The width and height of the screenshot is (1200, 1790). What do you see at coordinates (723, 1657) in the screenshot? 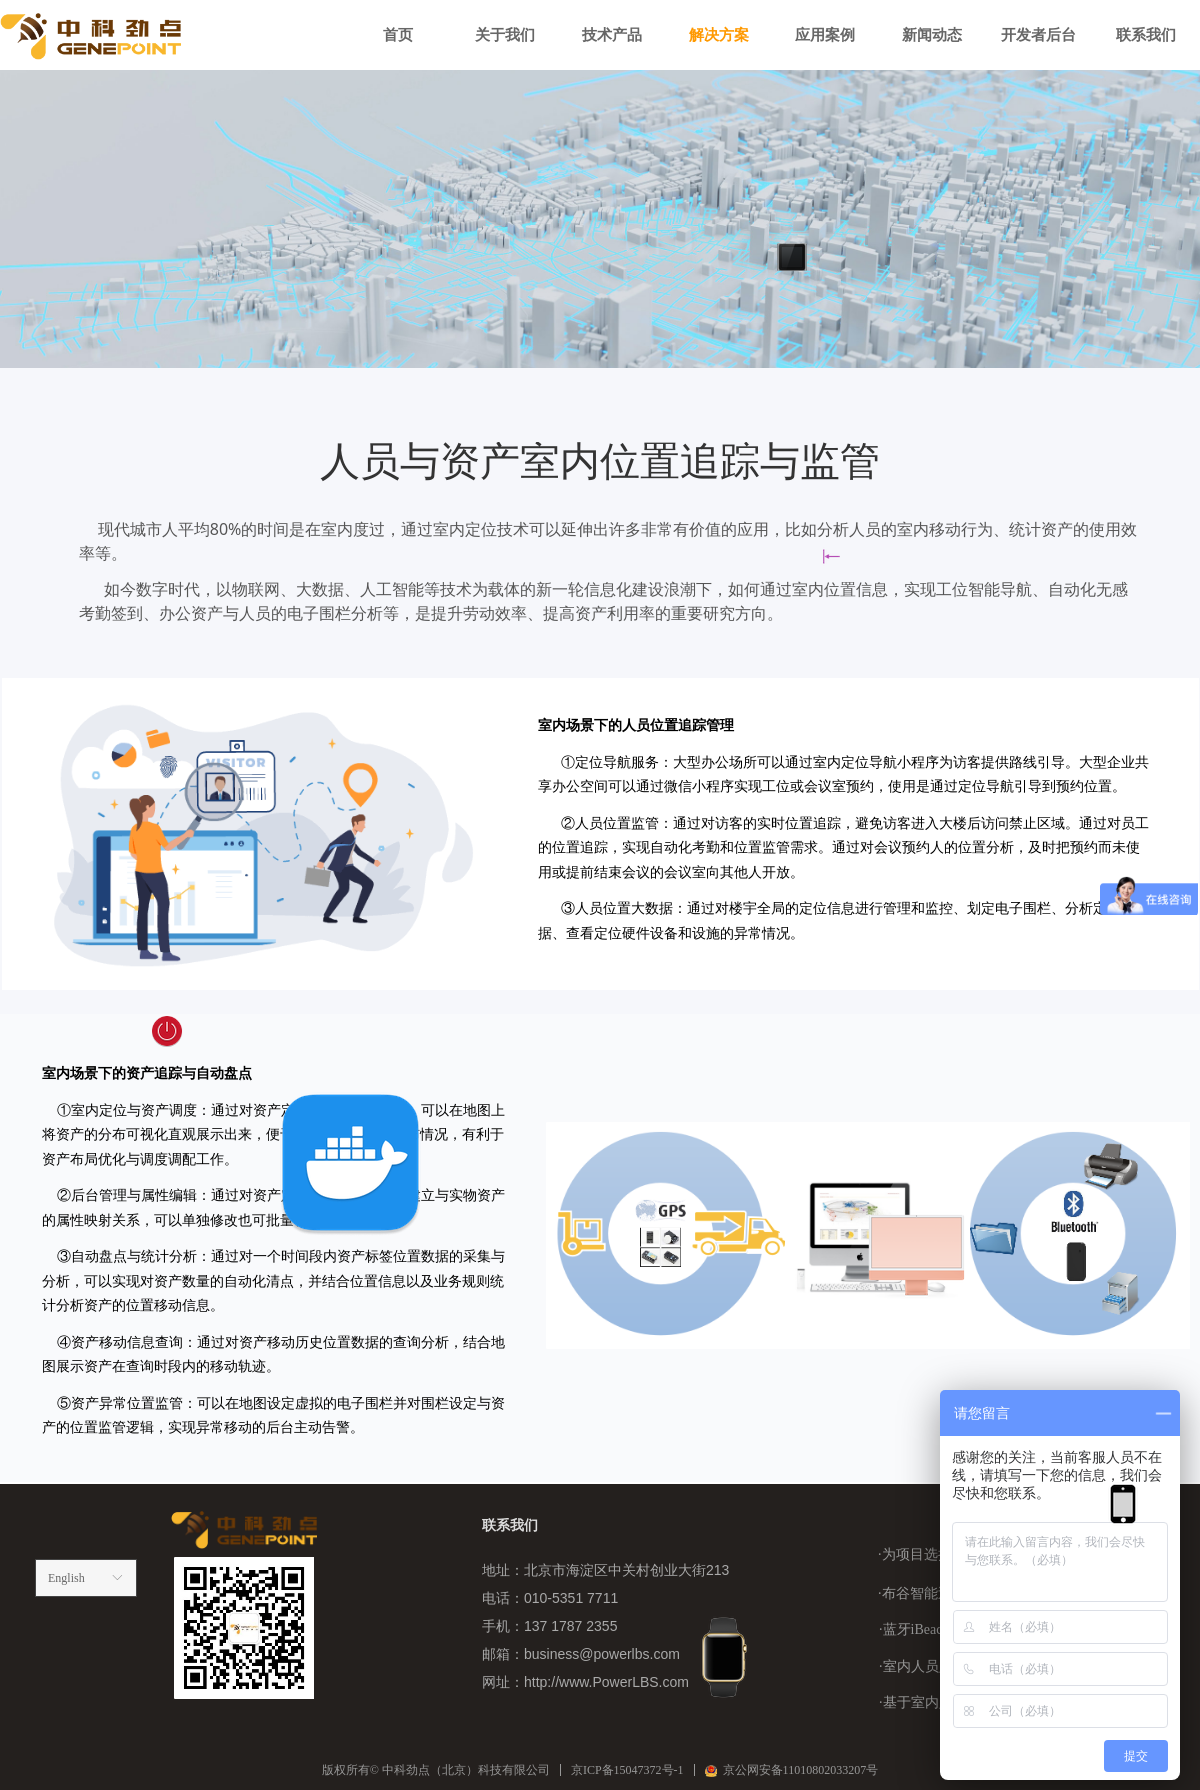
I see `apple watch device icon` at bounding box center [723, 1657].